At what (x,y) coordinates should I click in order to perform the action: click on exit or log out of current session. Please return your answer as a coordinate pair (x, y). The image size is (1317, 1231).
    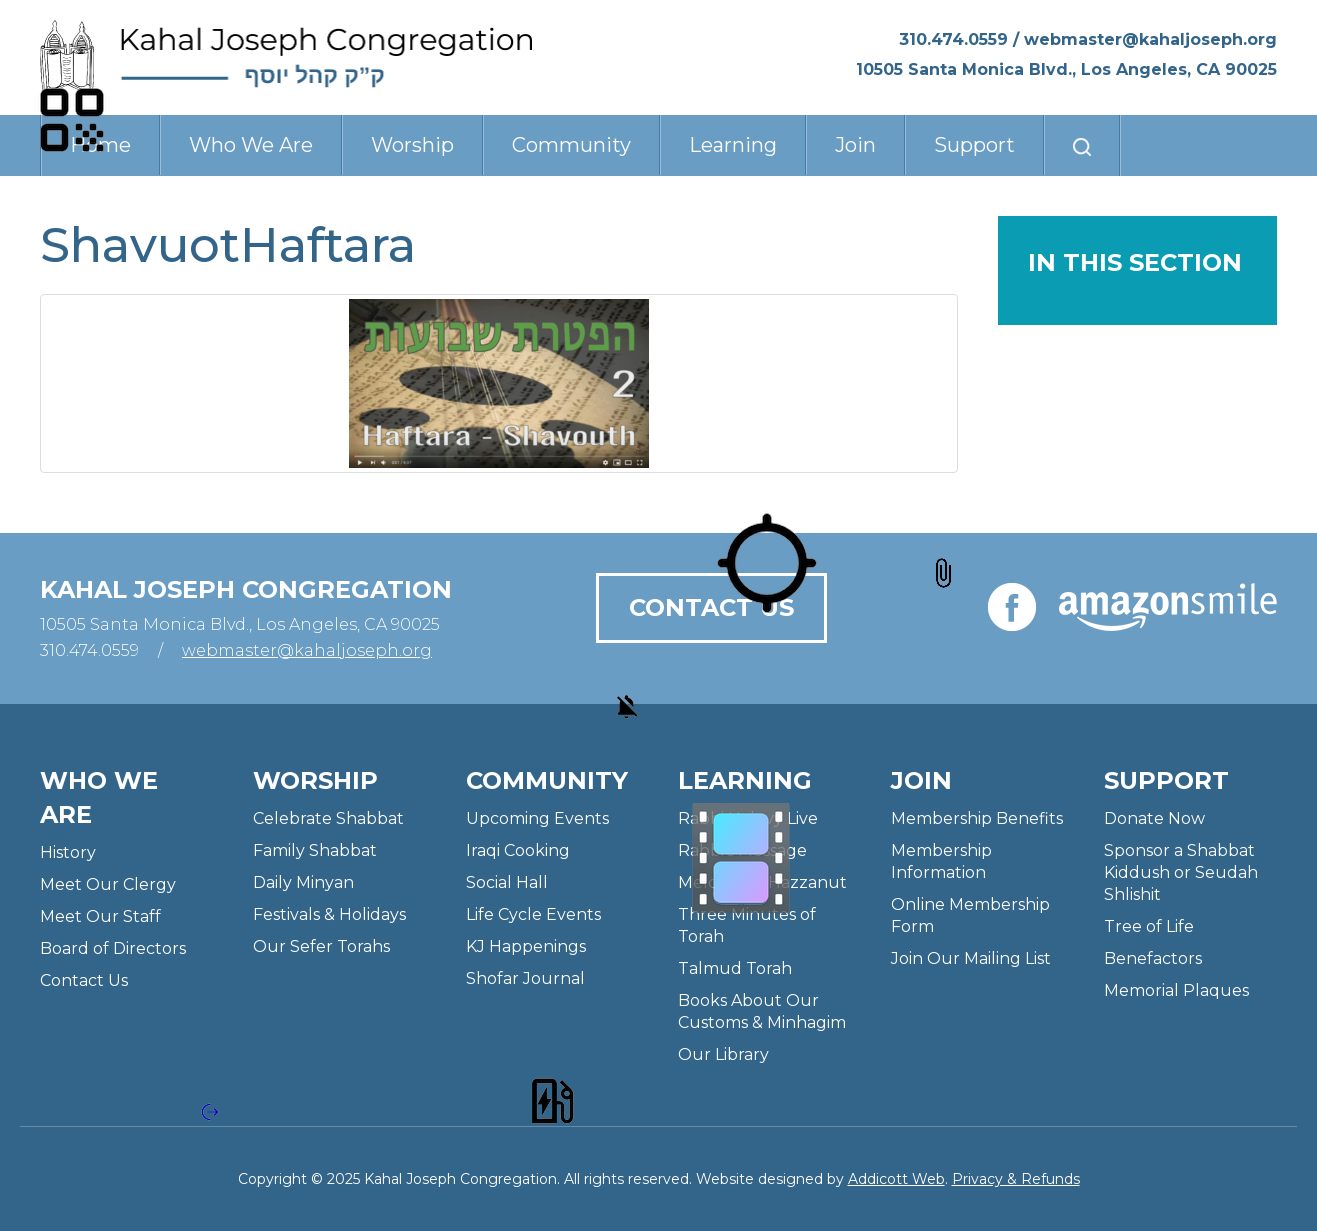
    Looking at the image, I should click on (210, 1112).